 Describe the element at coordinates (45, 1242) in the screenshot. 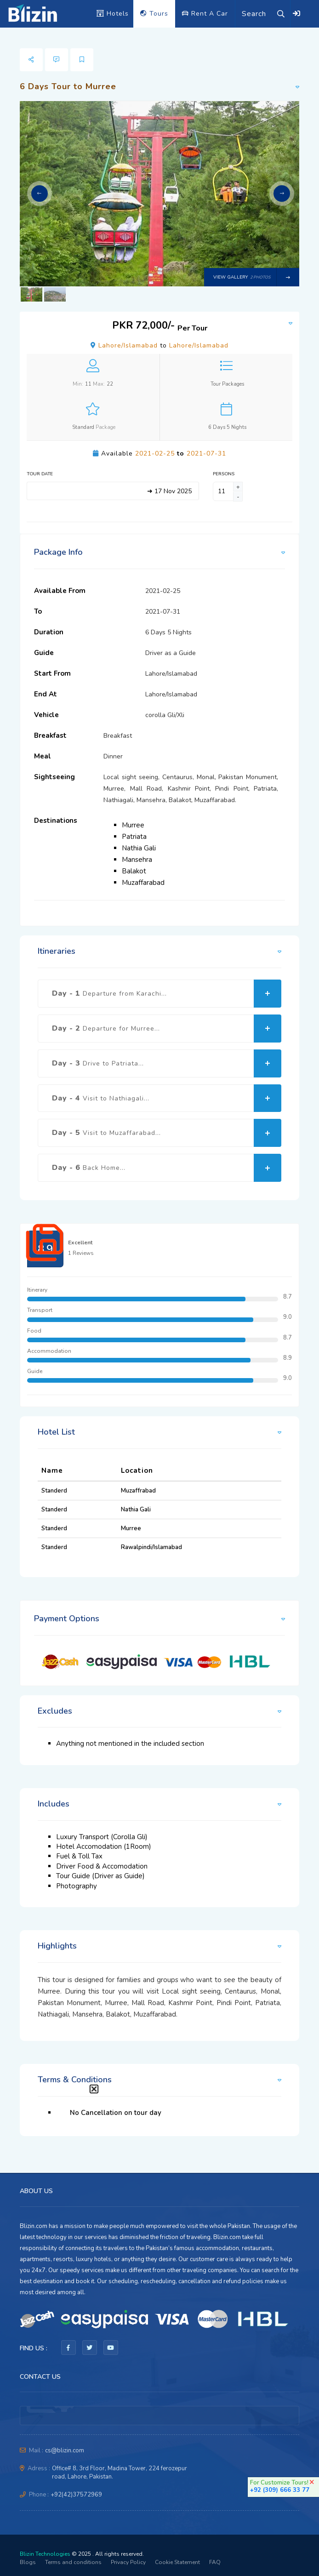

I see `save all open files at once` at that location.